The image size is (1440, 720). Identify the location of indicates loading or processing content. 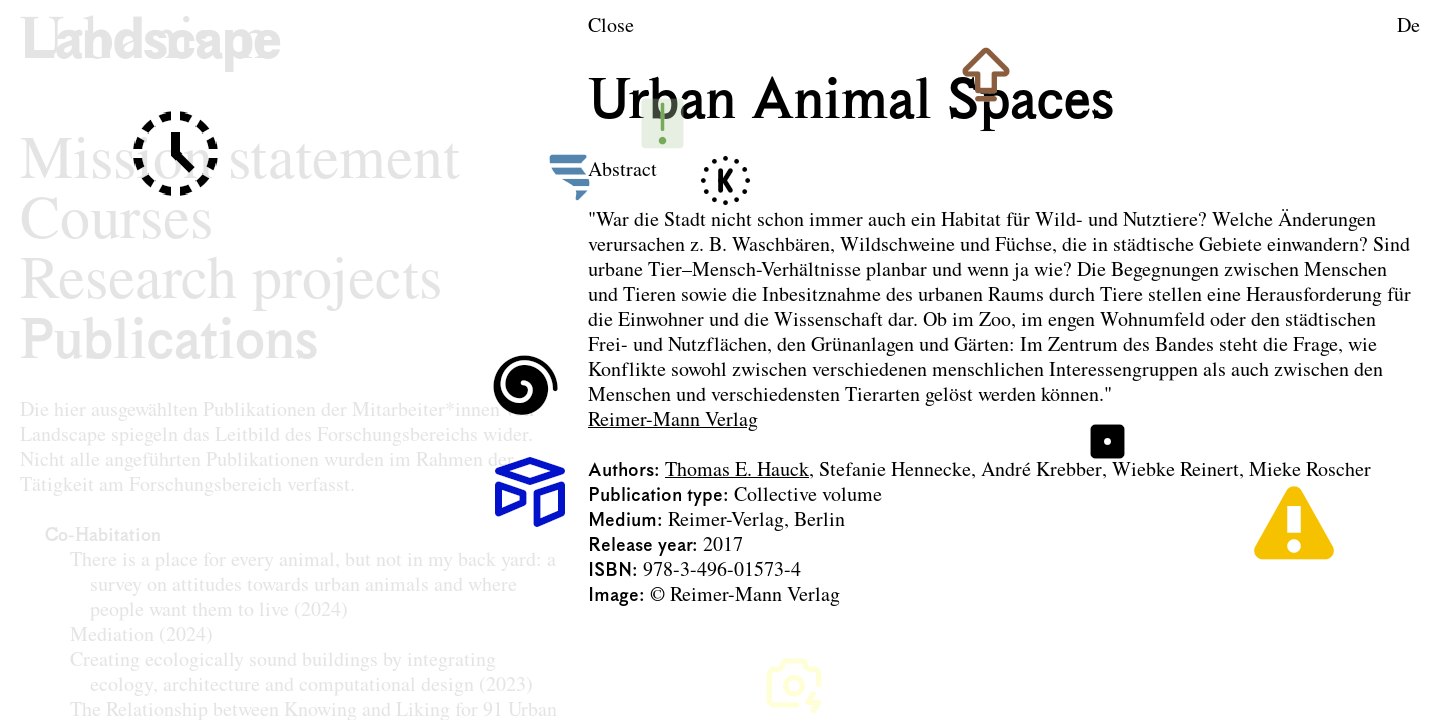
(522, 384).